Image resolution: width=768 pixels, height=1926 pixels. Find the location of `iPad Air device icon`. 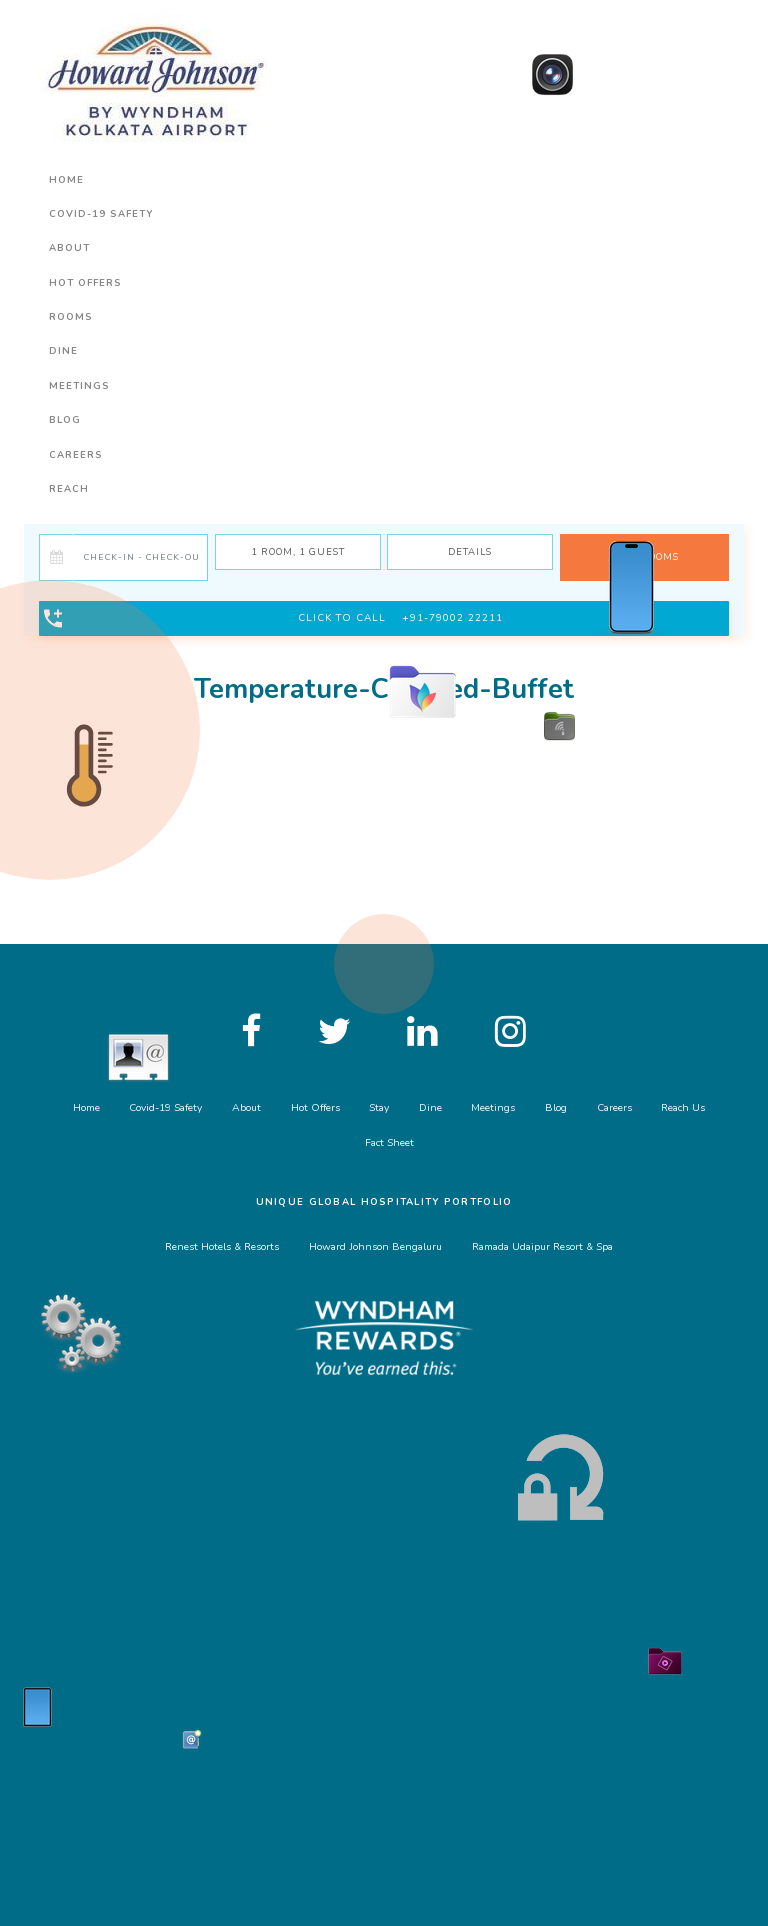

iPad Air device icon is located at coordinates (37, 1707).